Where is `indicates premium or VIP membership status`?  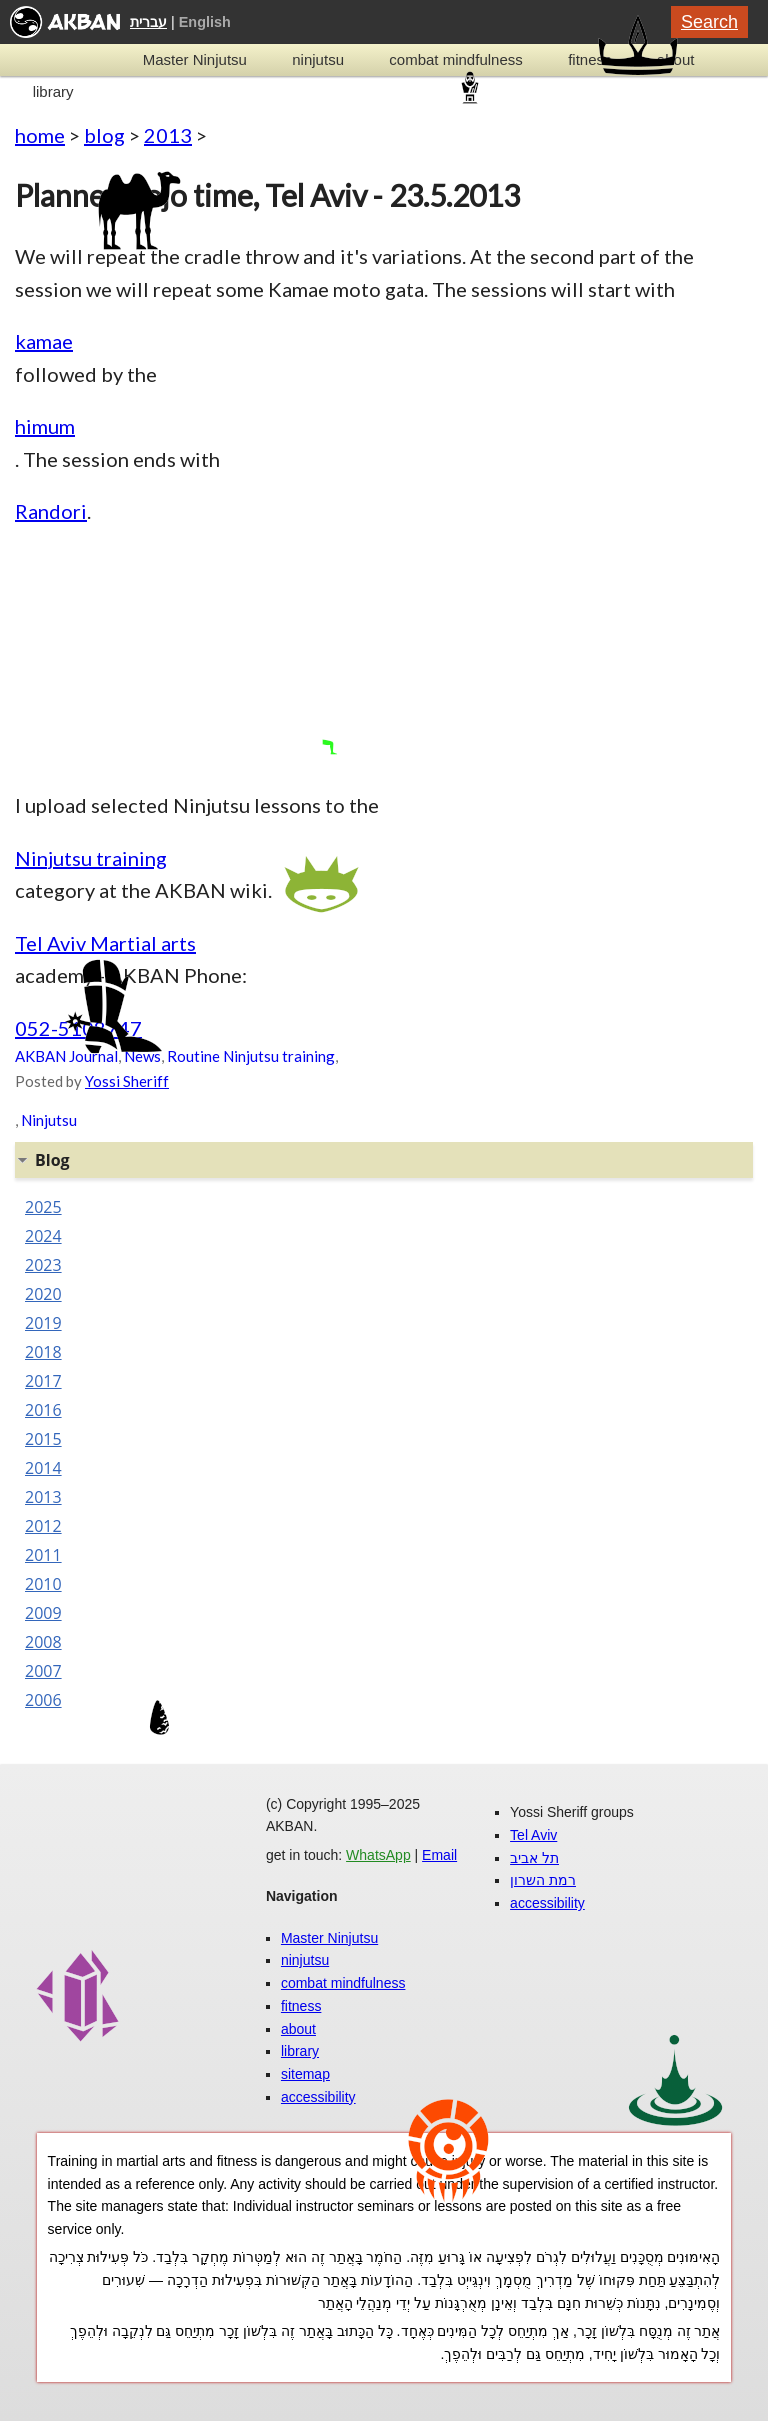 indicates premium or VIP membership status is located at coordinates (638, 45).